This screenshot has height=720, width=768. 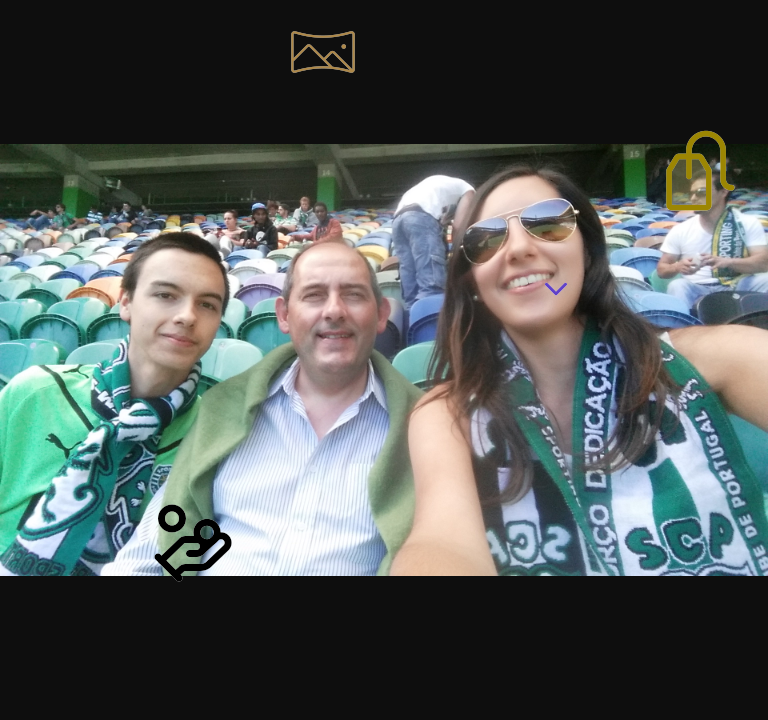 I want to click on tea or hot beverage options, so click(x=697, y=173).